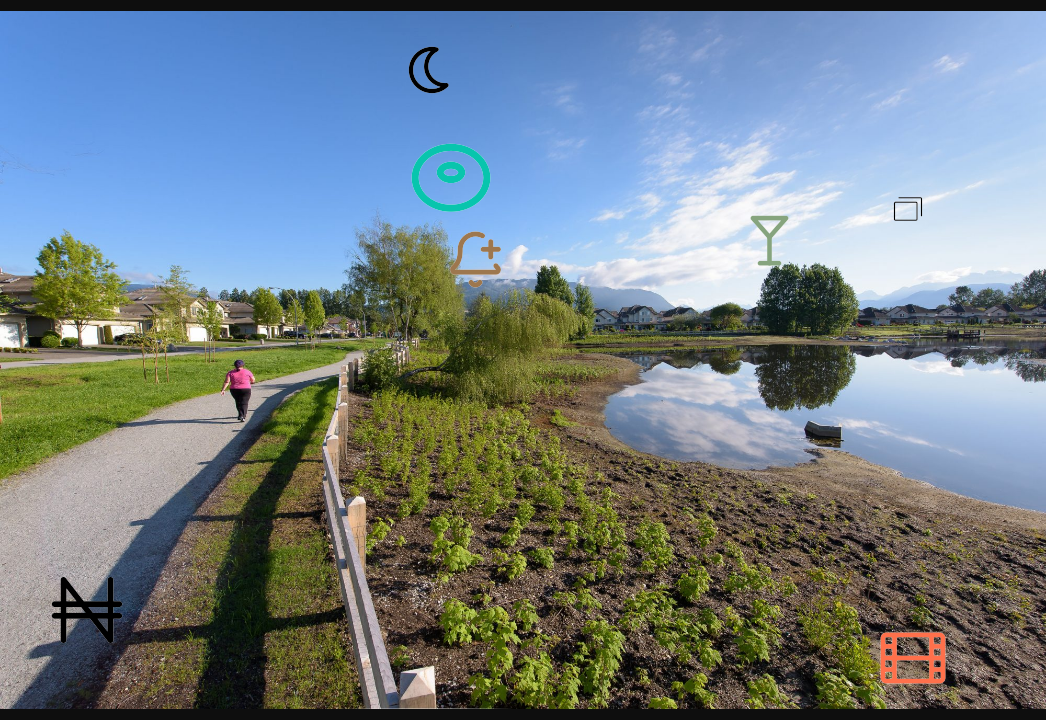 Image resolution: width=1046 pixels, height=720 pixels. What do you see at coordinates (432, 70) in the screenshot?
I see `toggle dark mode` at bounding box center [432, 70].